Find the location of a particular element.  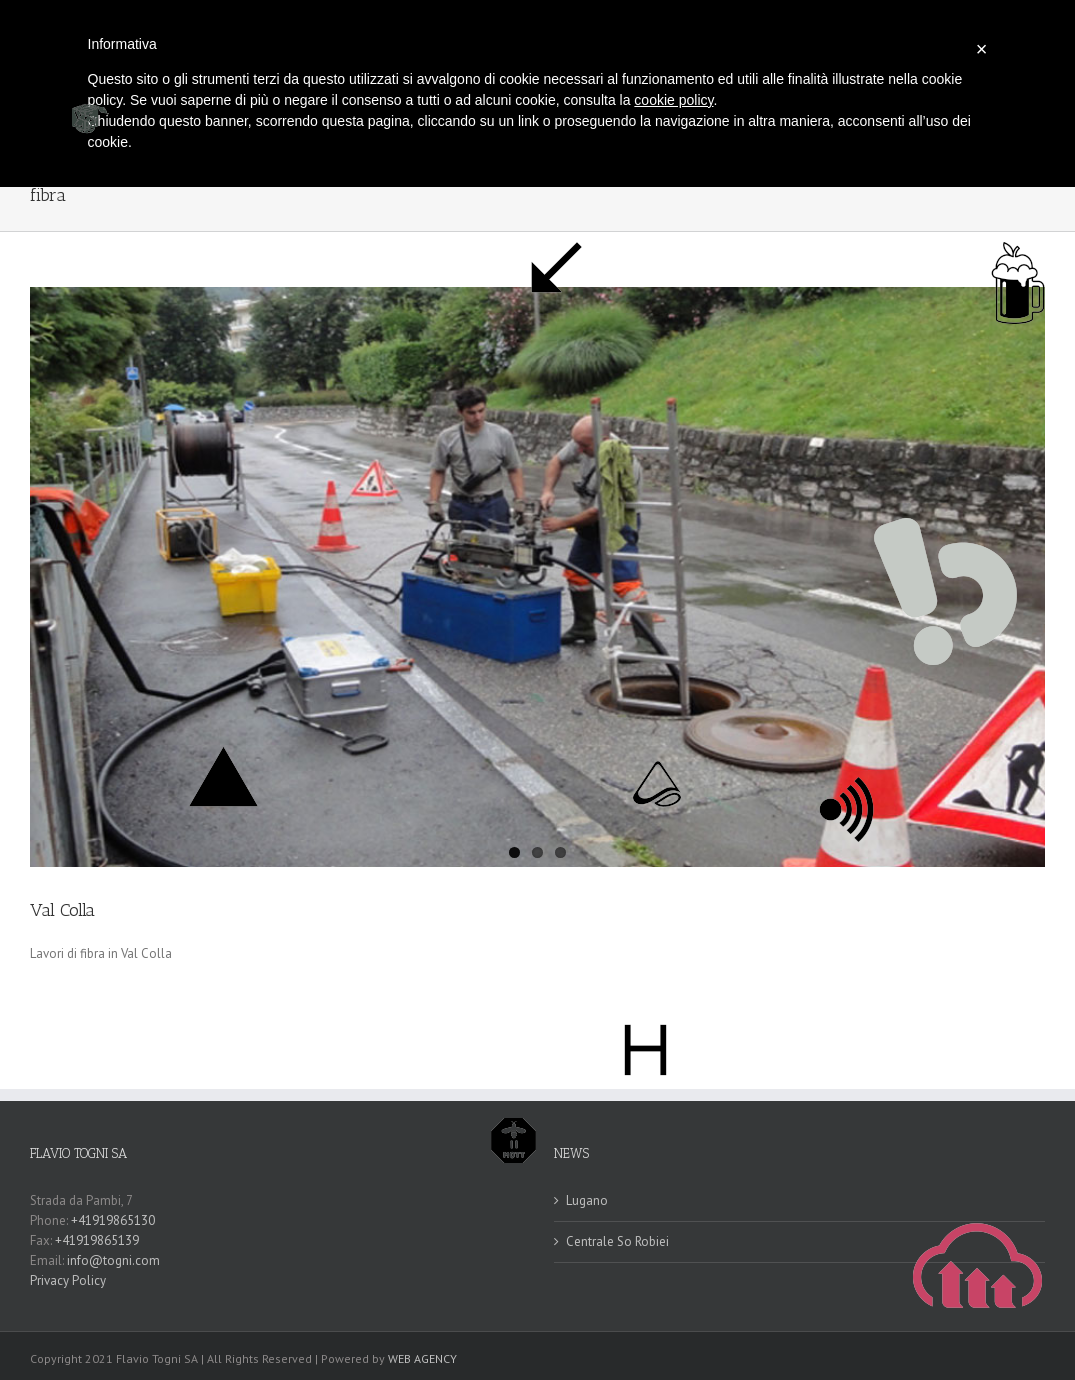

open the Bukalapak app is located at coordinates (945, 591).